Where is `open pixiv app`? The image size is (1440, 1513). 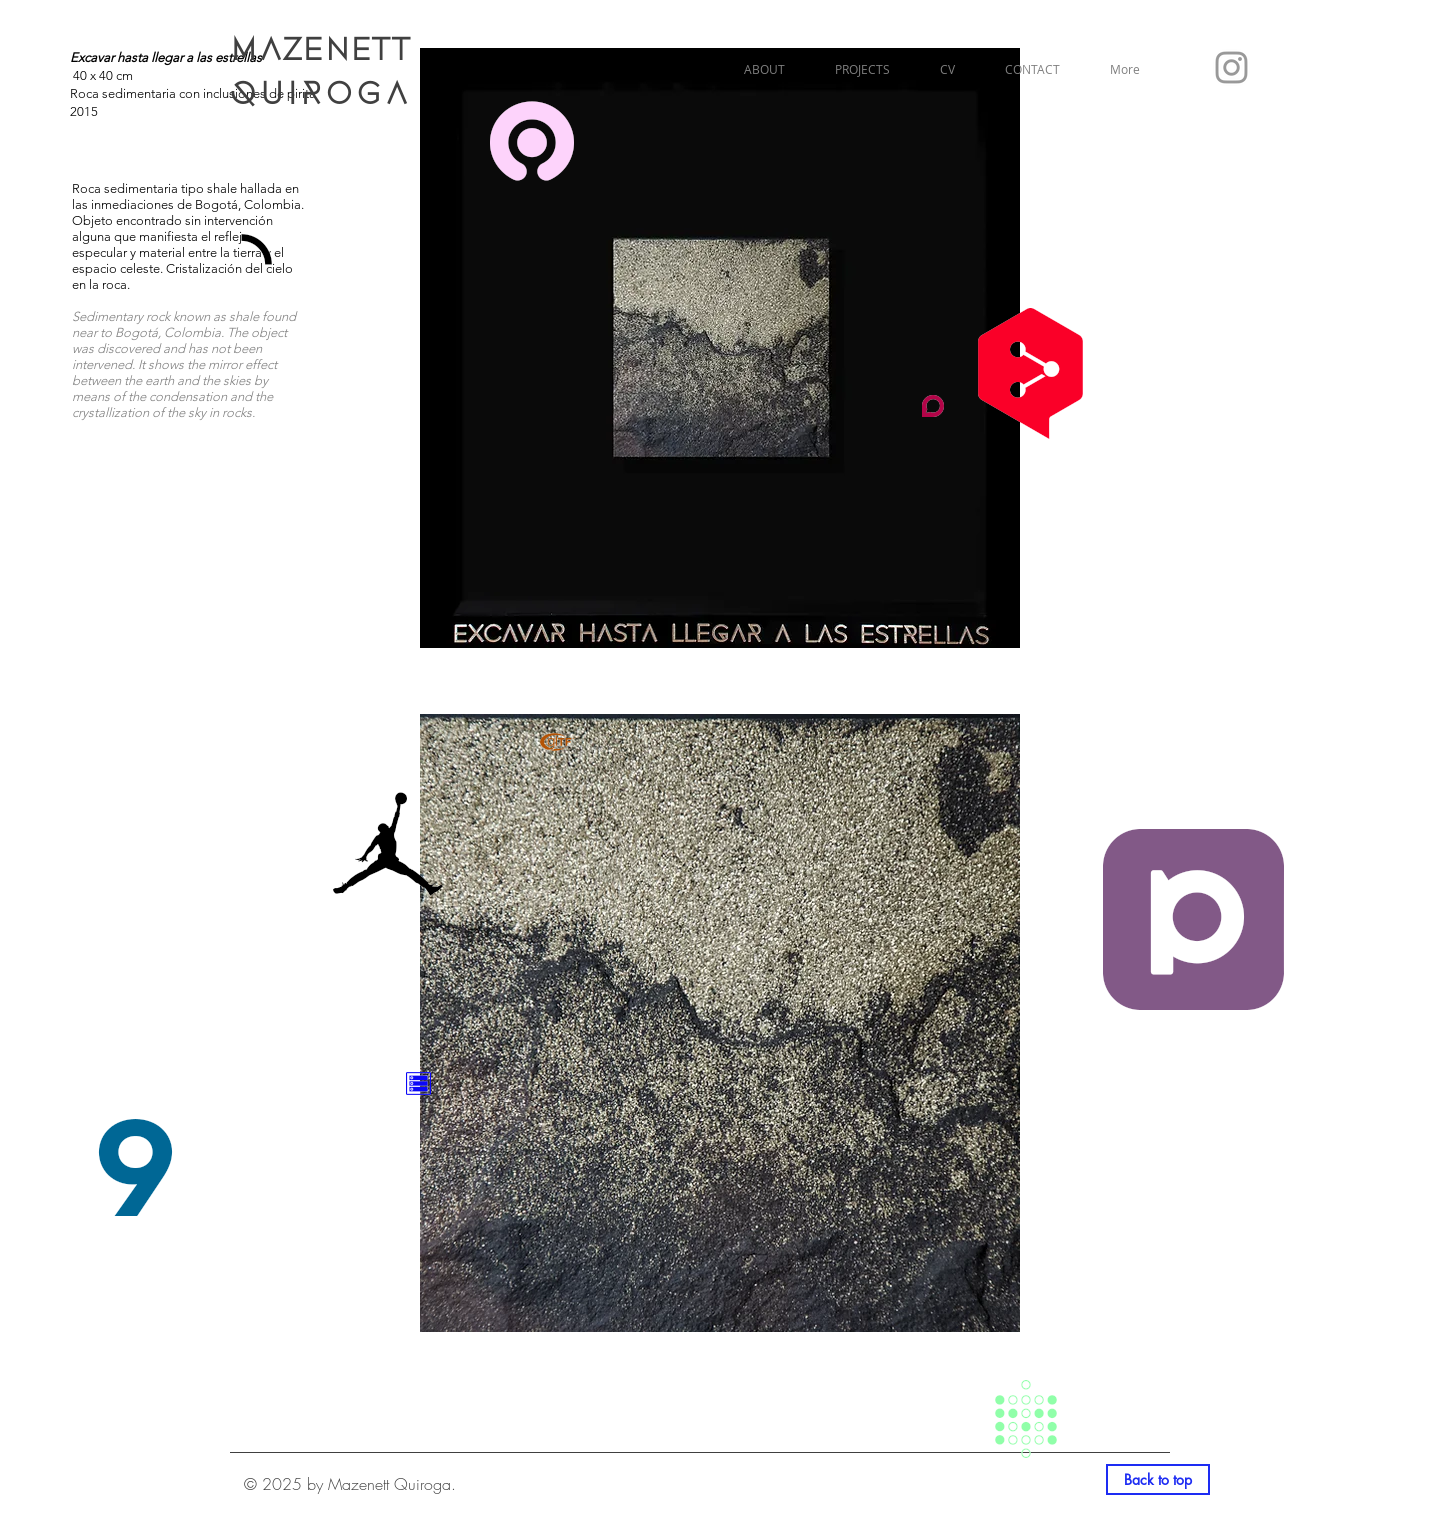
open pixiv app is located at coordinates (1193, 919).